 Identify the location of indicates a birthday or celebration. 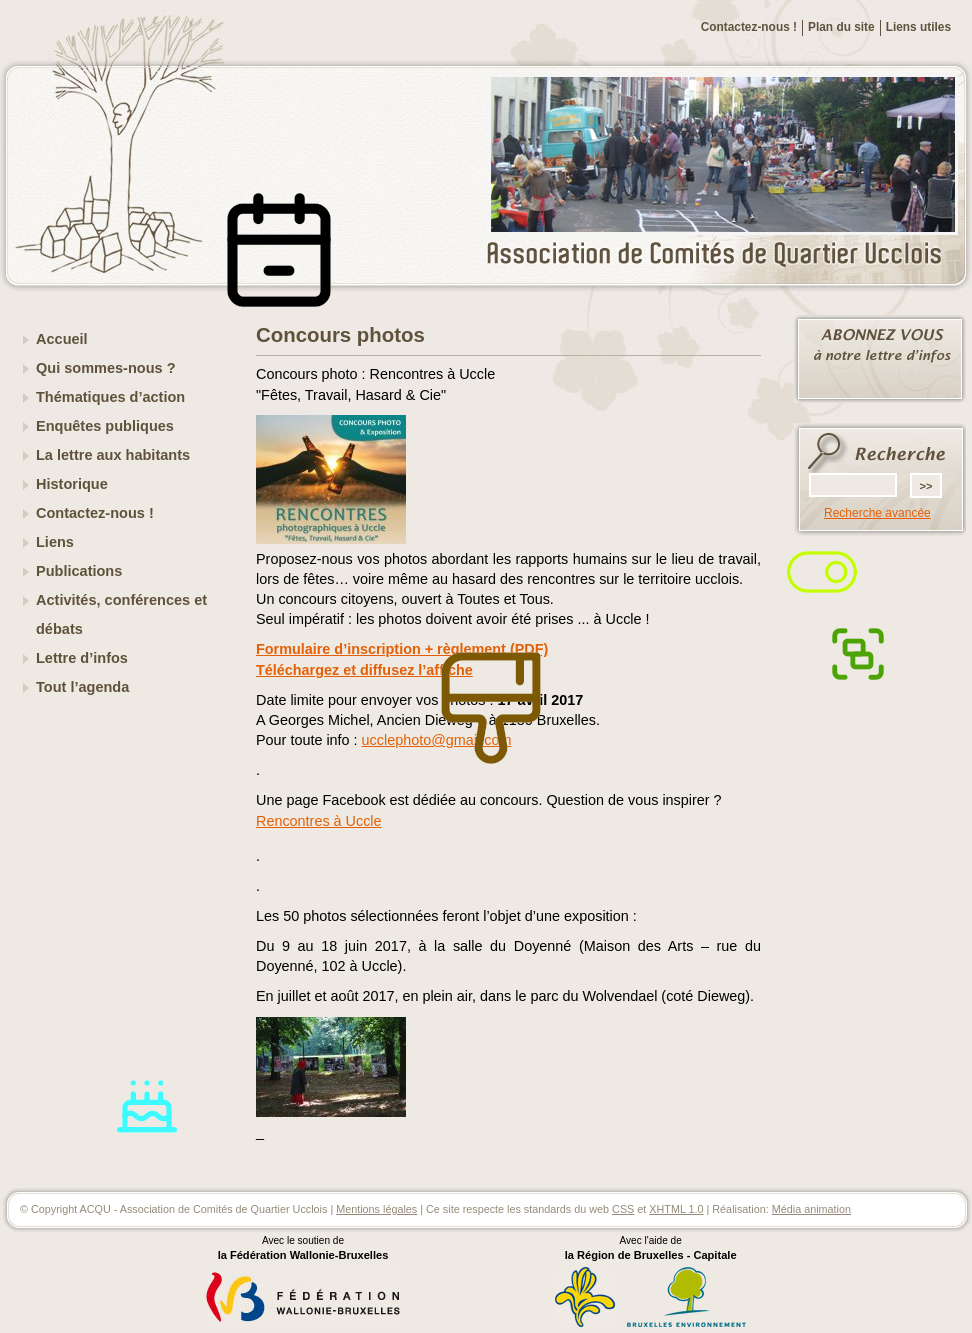
(147, 1105).